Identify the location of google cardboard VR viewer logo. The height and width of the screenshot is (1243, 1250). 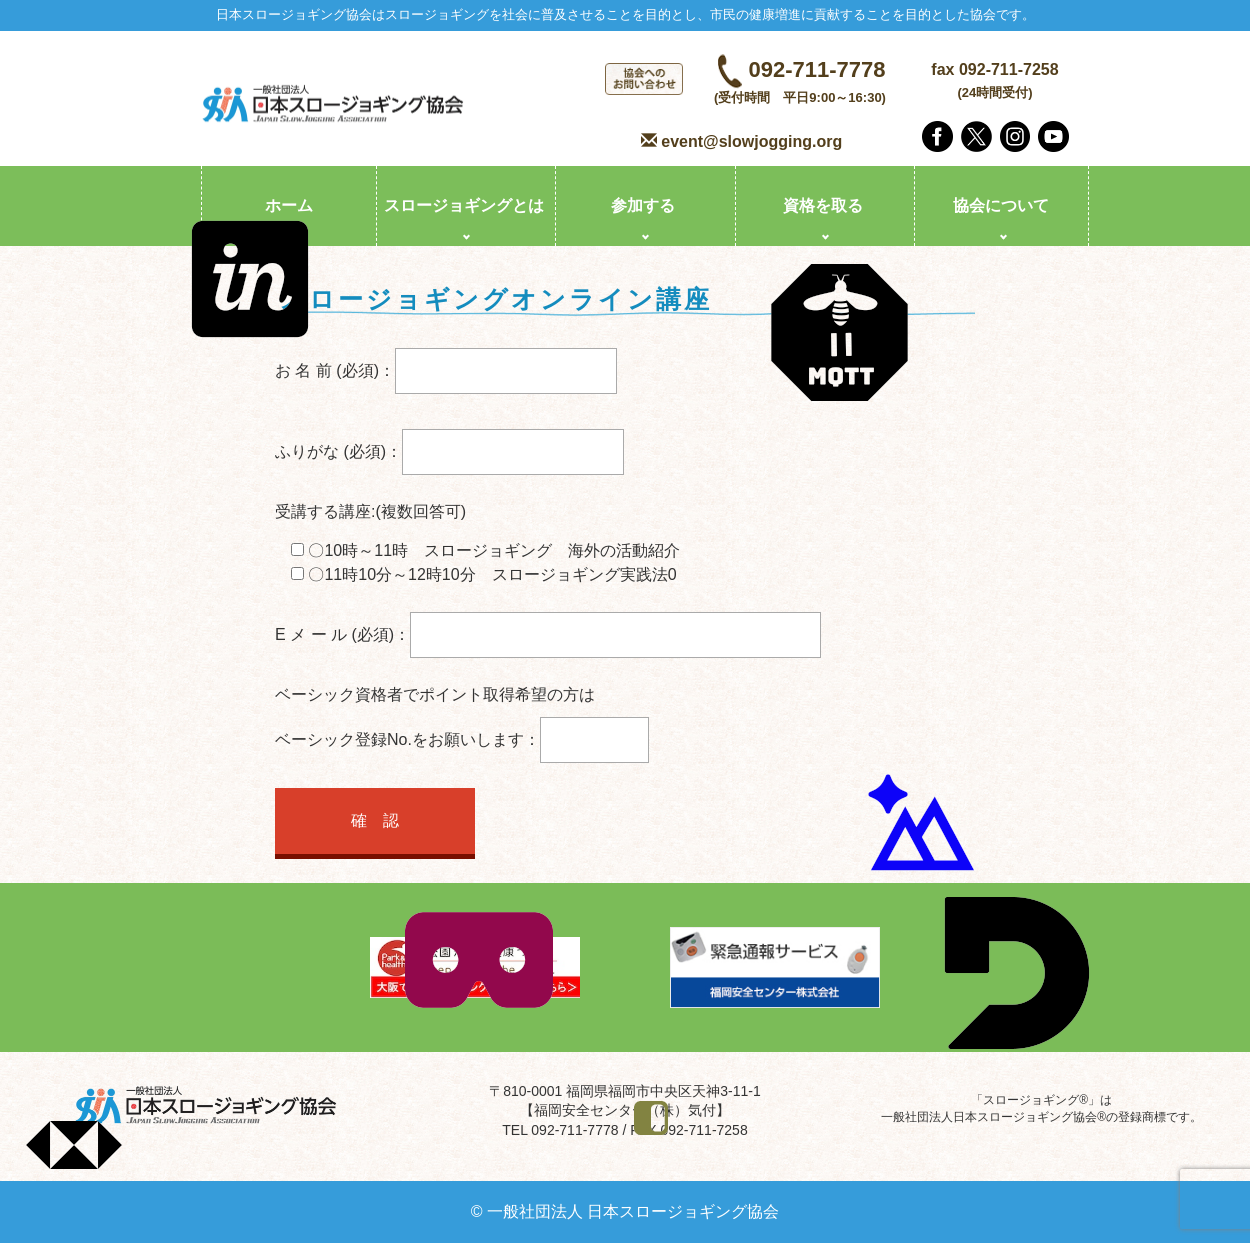
(479, 960).